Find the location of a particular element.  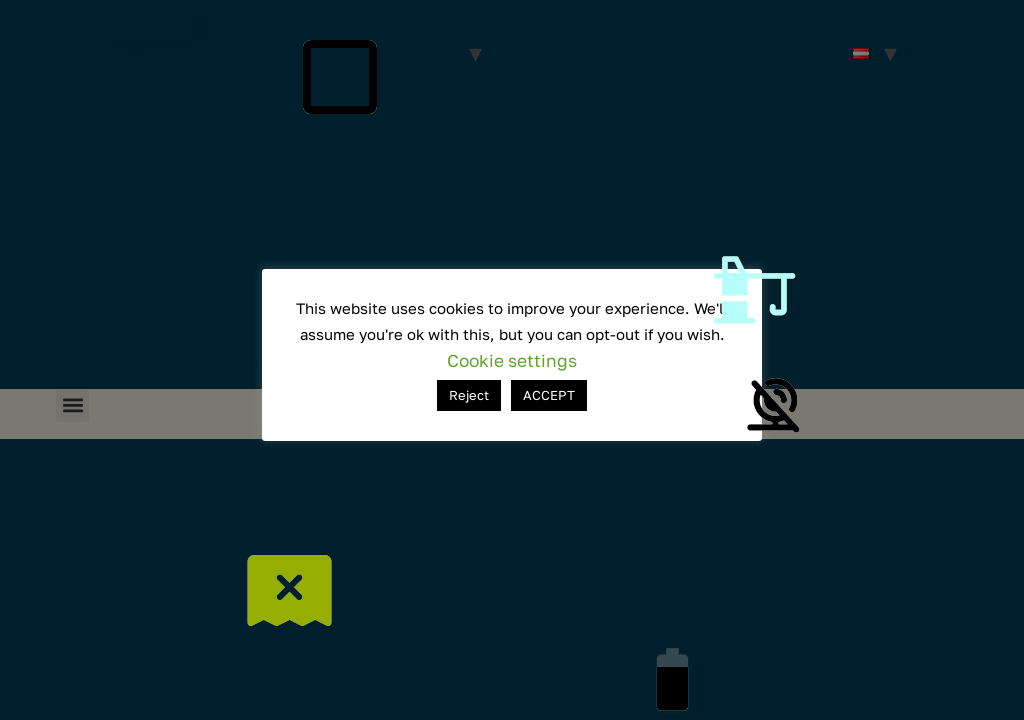

cancel or void a receipt is located at coordinates (289, 590).